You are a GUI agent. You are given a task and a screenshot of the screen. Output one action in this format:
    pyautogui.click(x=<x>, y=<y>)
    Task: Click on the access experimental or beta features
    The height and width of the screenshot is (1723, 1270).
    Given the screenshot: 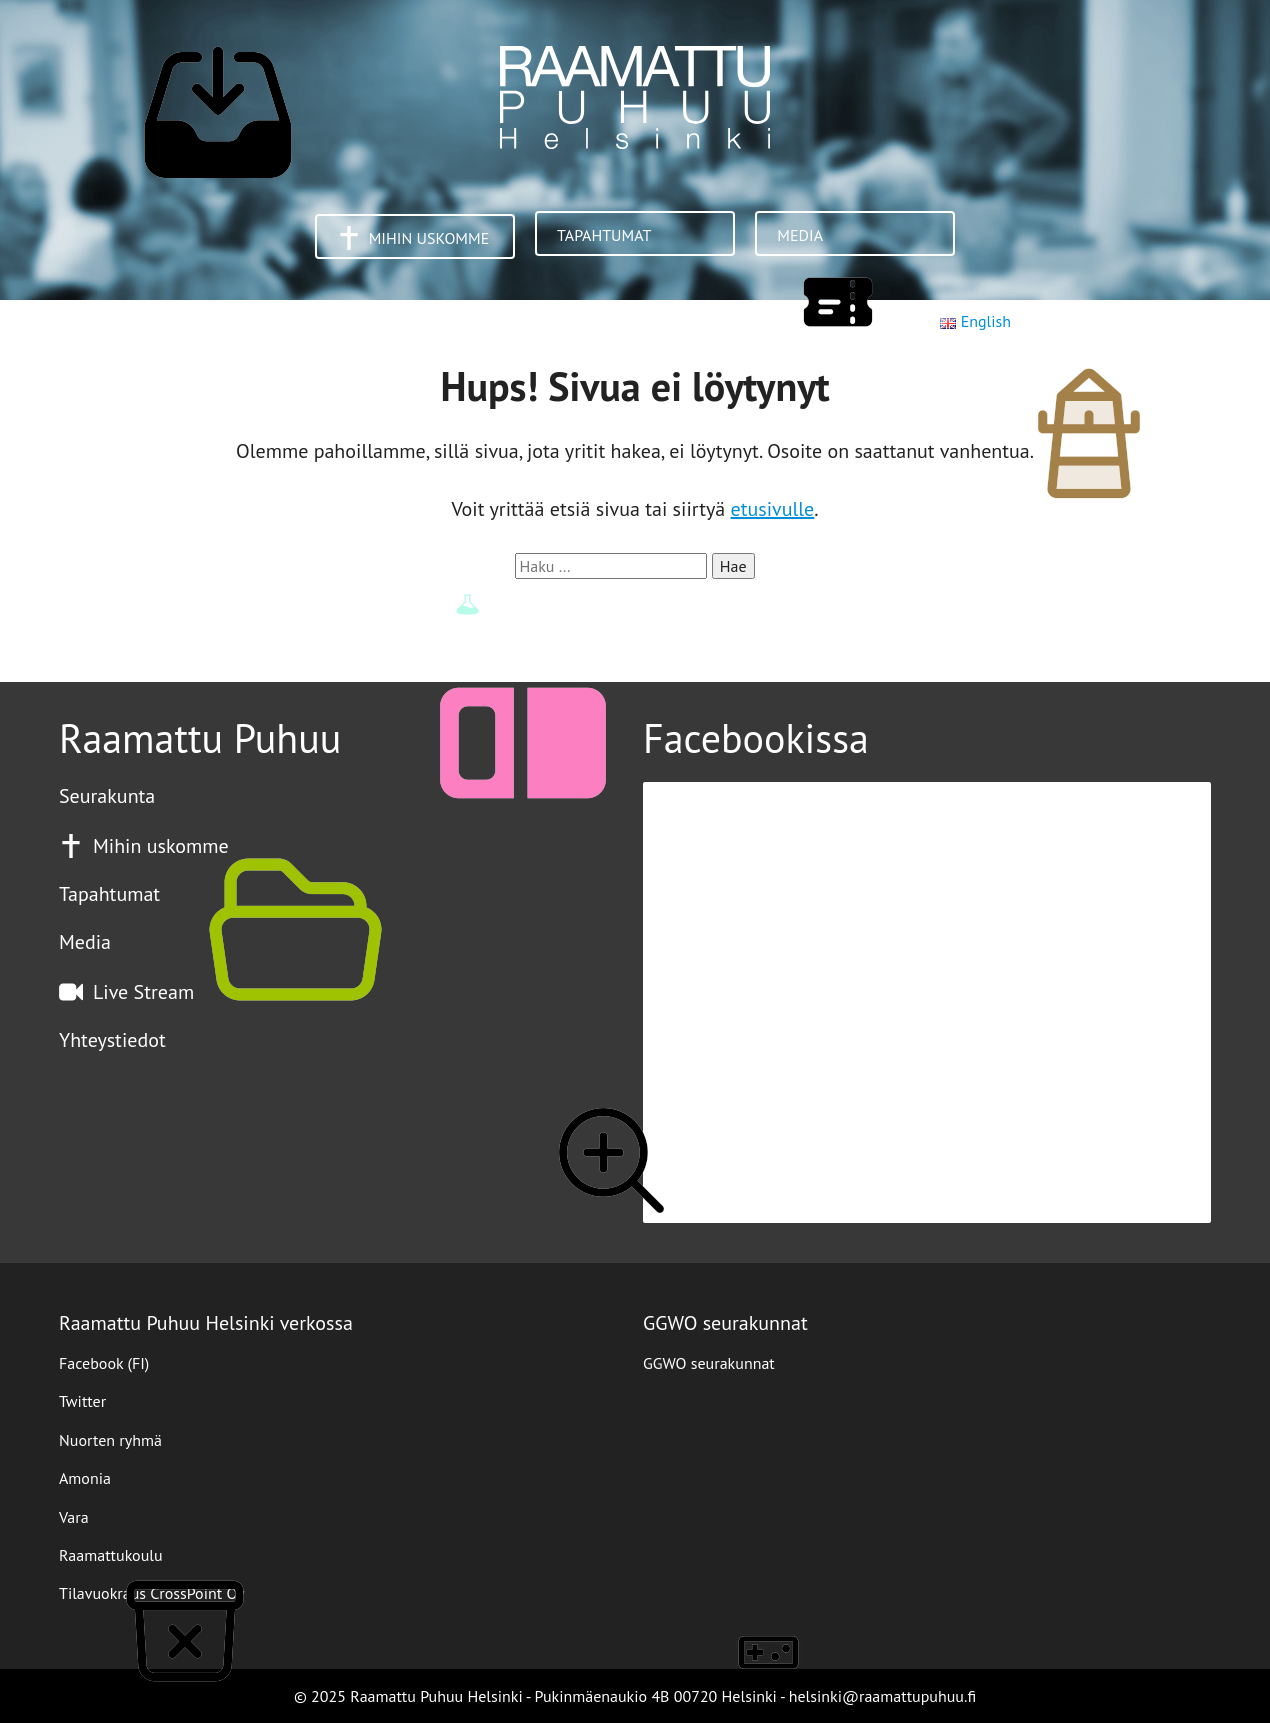 What is the action you would take?
    pyautogui.click(x=467, y=604)
    